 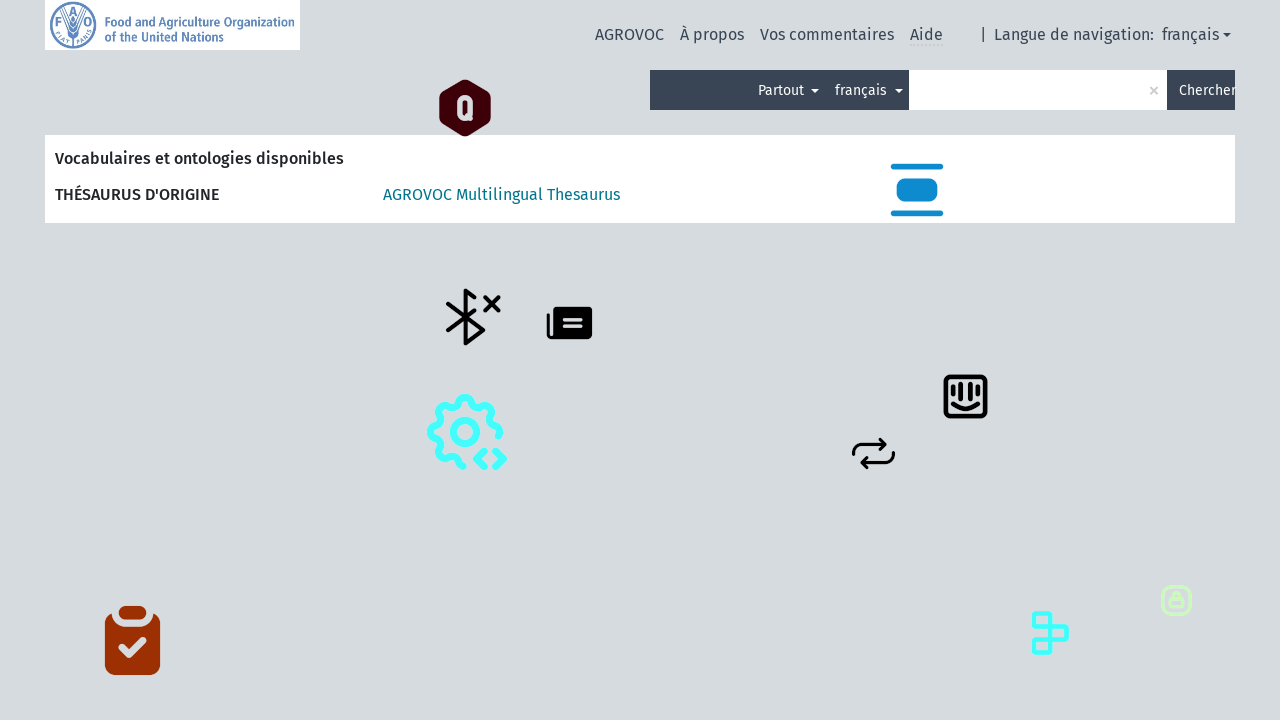 I want to click on indicates a locked or secured item, so click(x=1176, y=600).